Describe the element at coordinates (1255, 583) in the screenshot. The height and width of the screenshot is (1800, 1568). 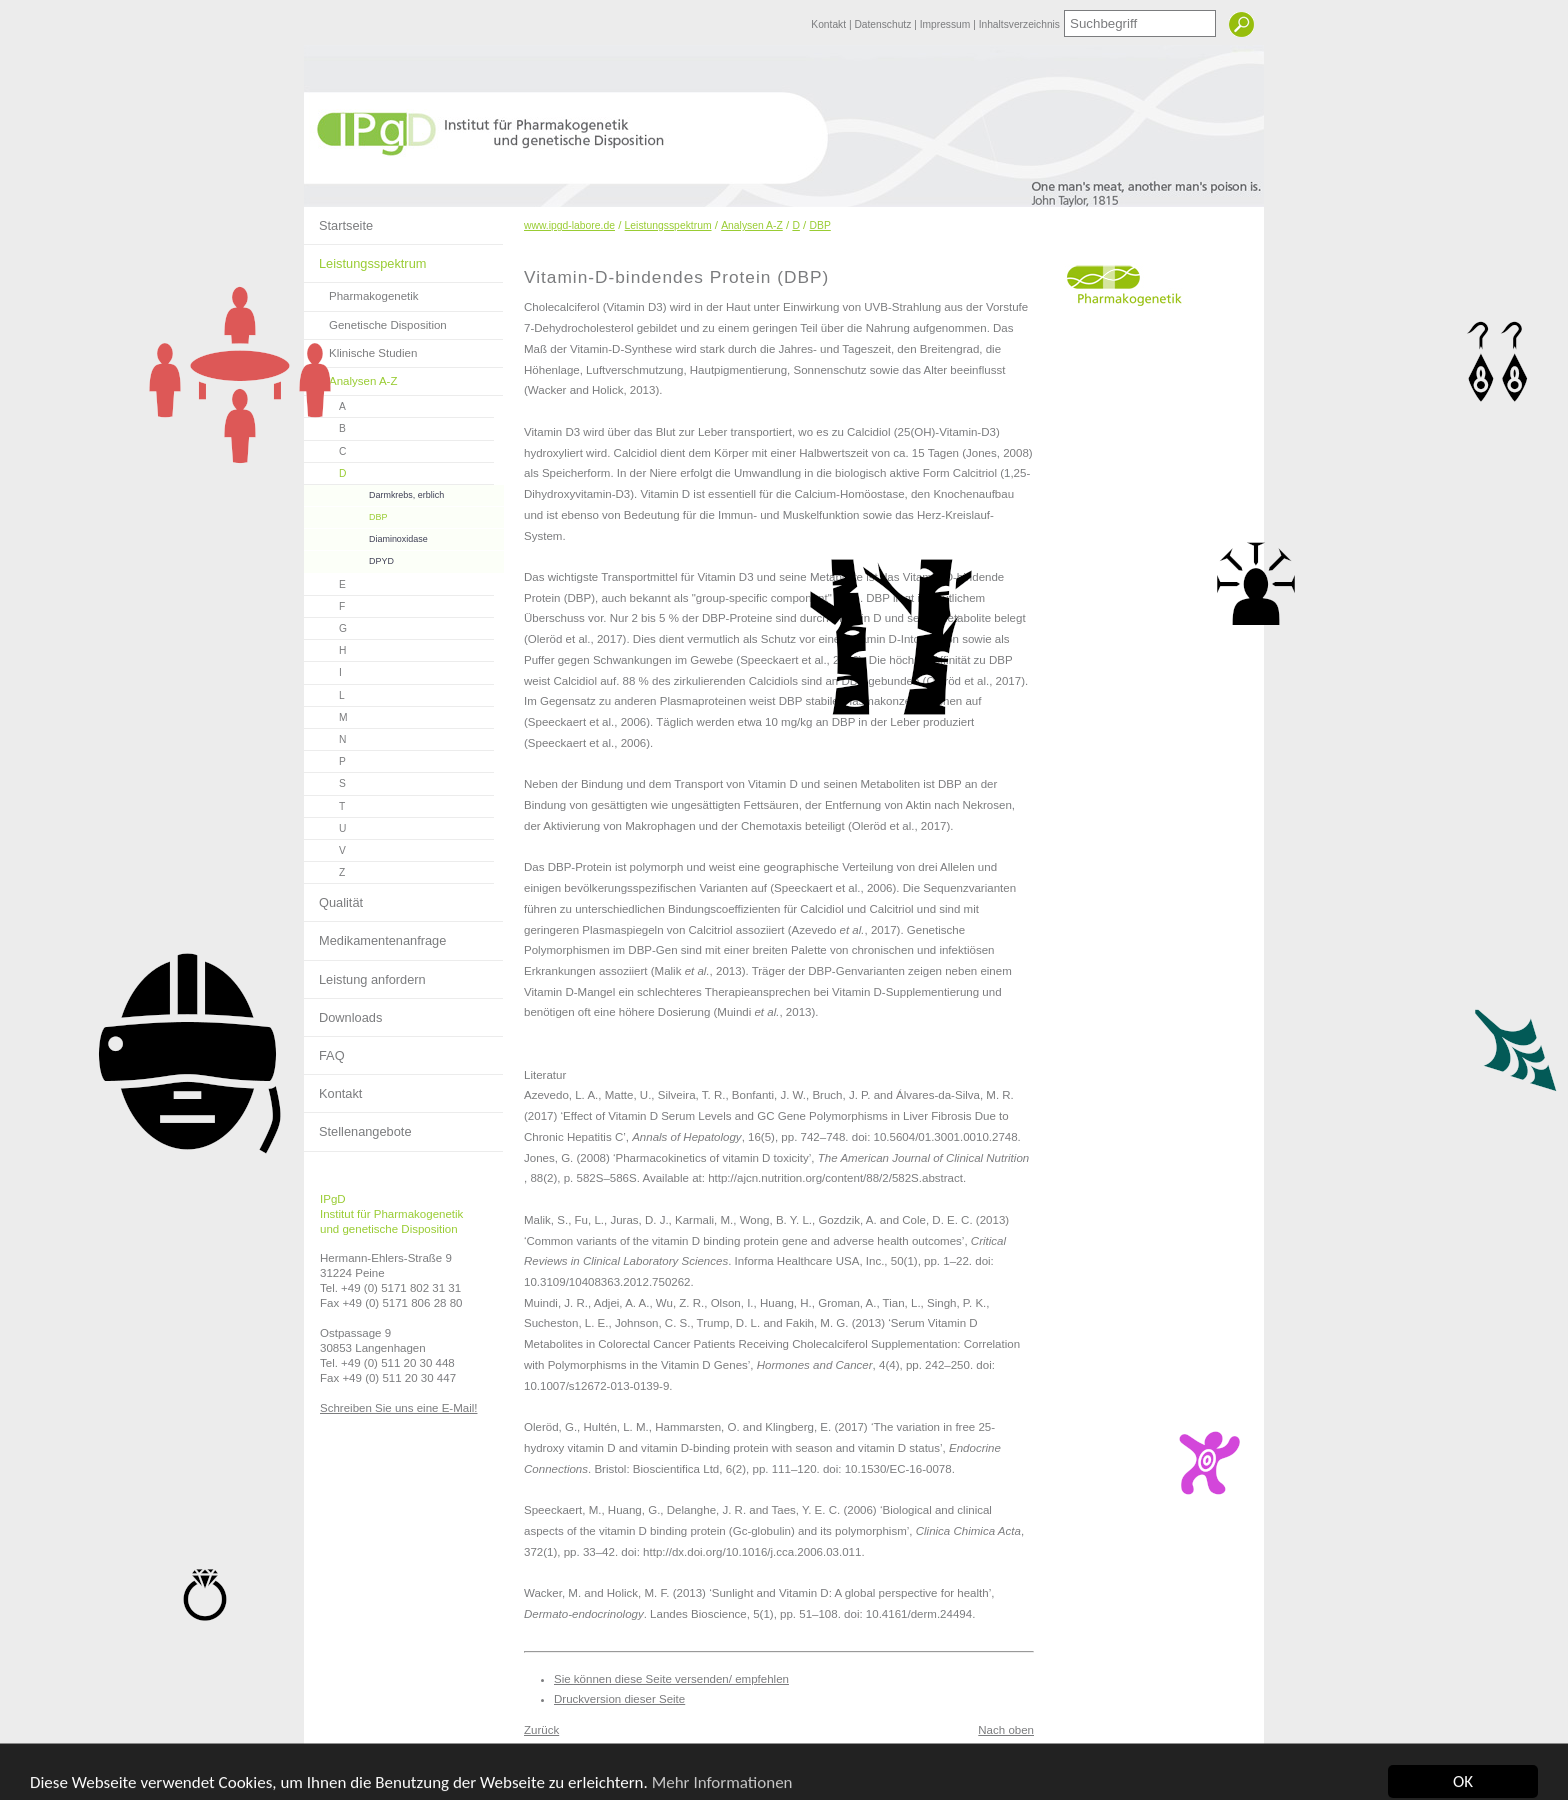
I see `indicates a headache or migraine condition` at that location.